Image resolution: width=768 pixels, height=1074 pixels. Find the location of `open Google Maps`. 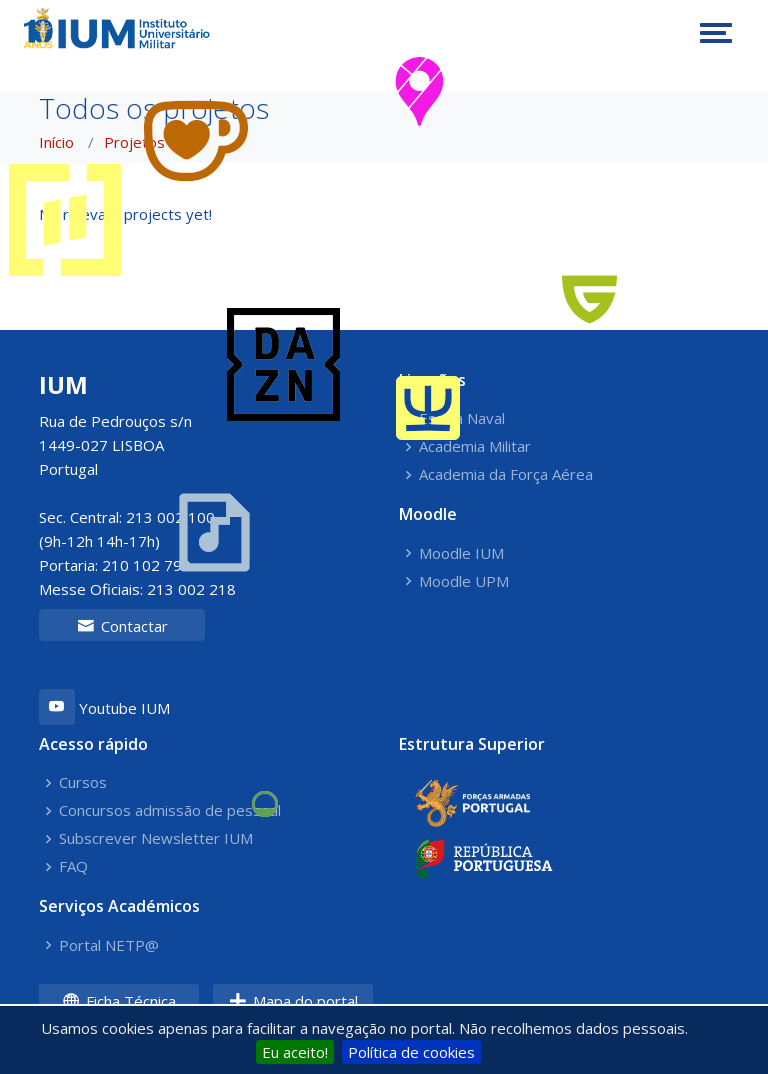

open Google Maps is located at coordinates (419, 91).